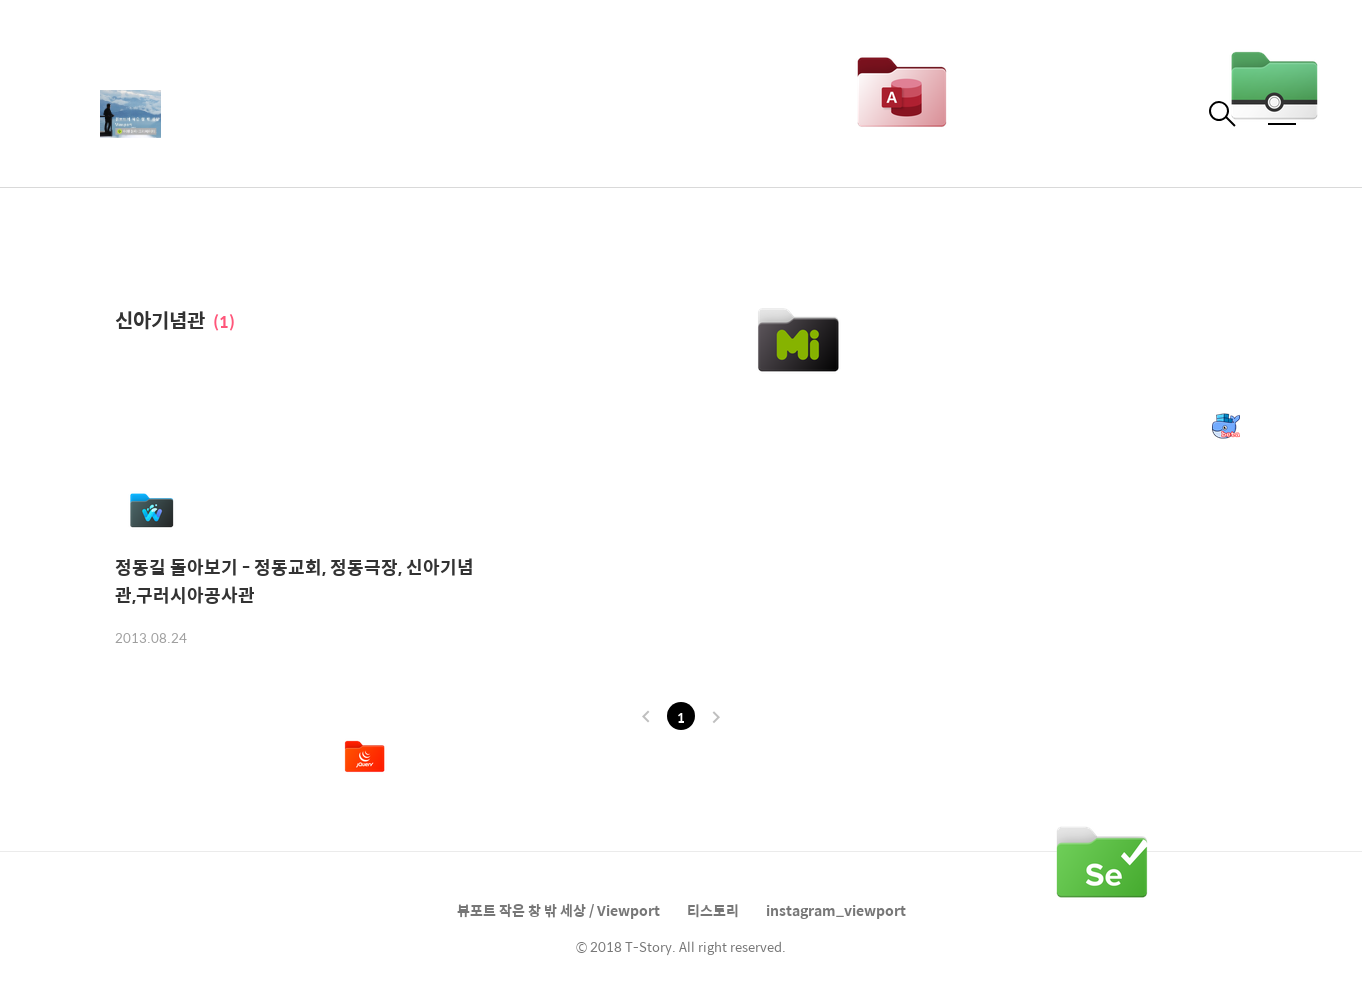 The image size is (1362, 1005). Describe the element at coordinates (901, 94) in the screenshot. I see `open folder containing Microsoft Access database files` at that location.